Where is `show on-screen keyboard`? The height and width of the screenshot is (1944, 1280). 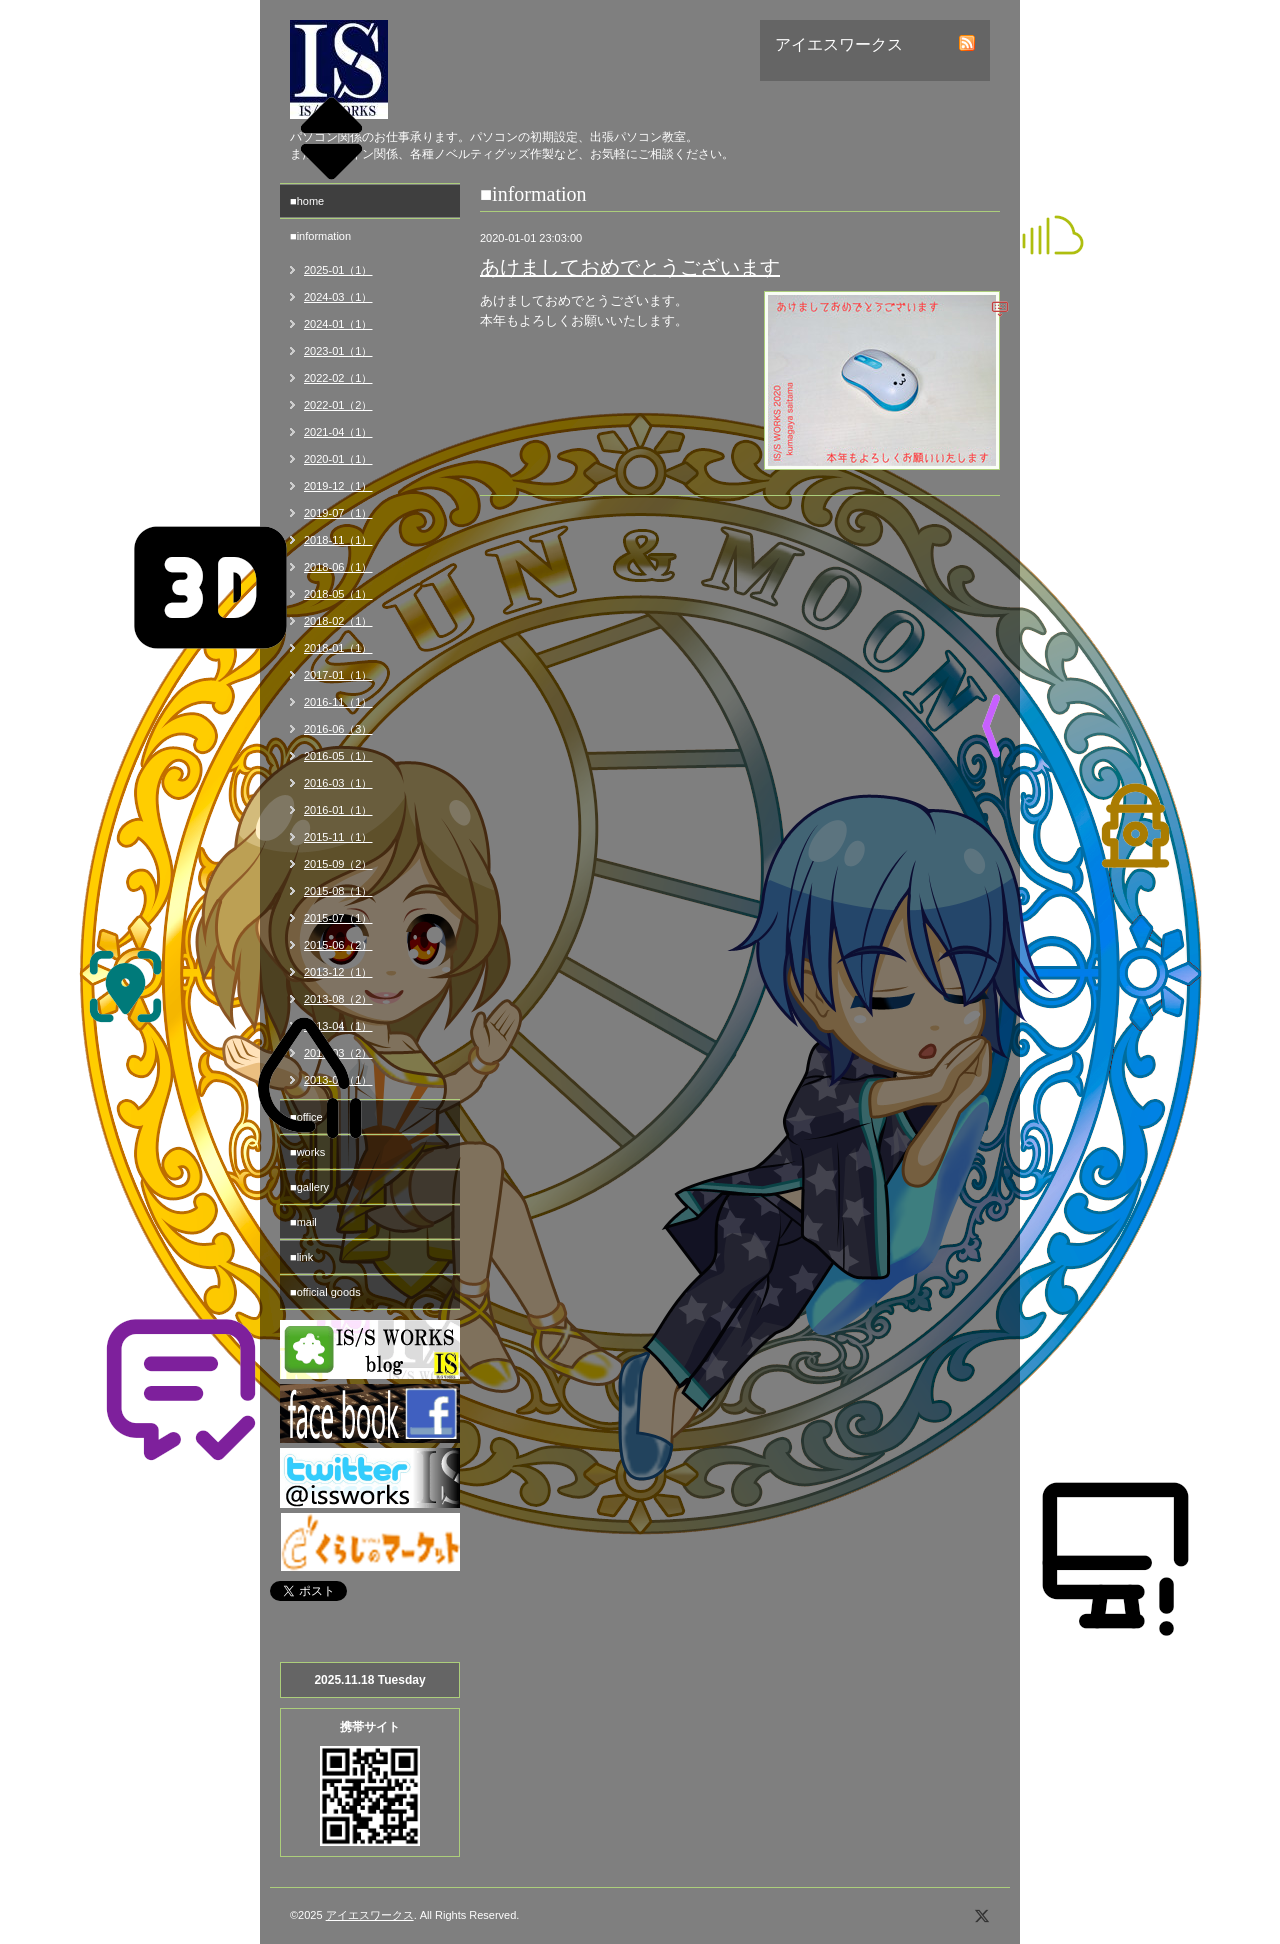
show on-screen keyboard is located at coordinates (1000, 309).